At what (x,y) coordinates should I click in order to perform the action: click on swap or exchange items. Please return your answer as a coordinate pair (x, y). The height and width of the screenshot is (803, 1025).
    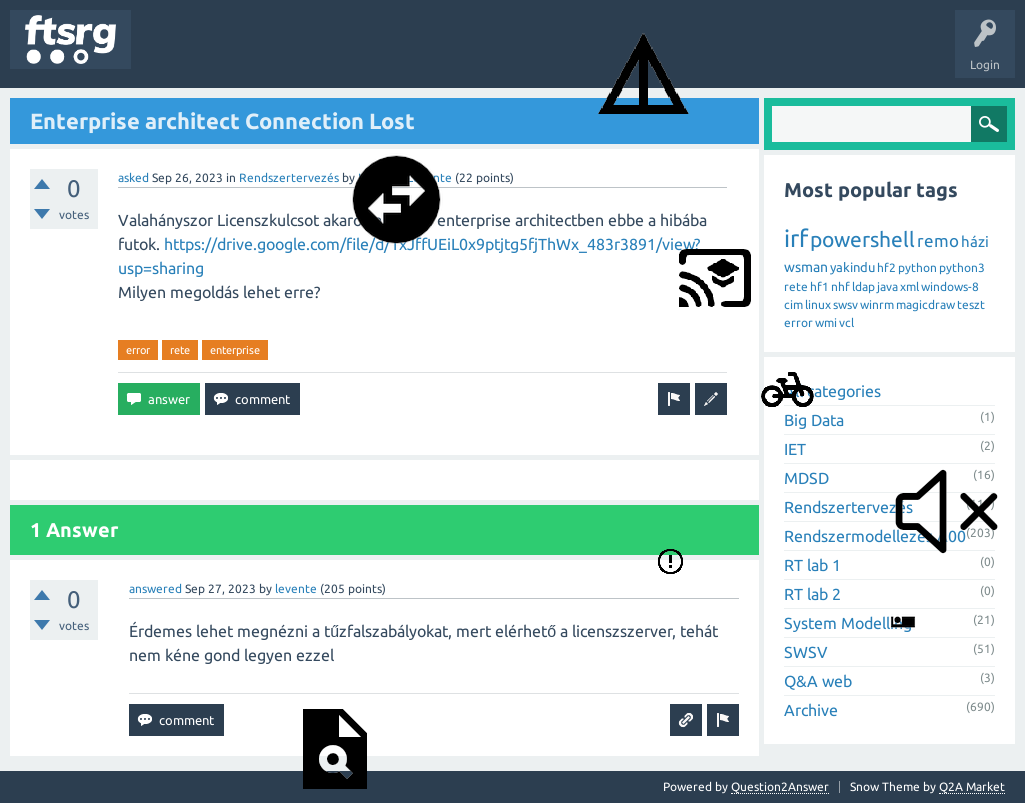
    Looking at the image, I should click on (396, 199).